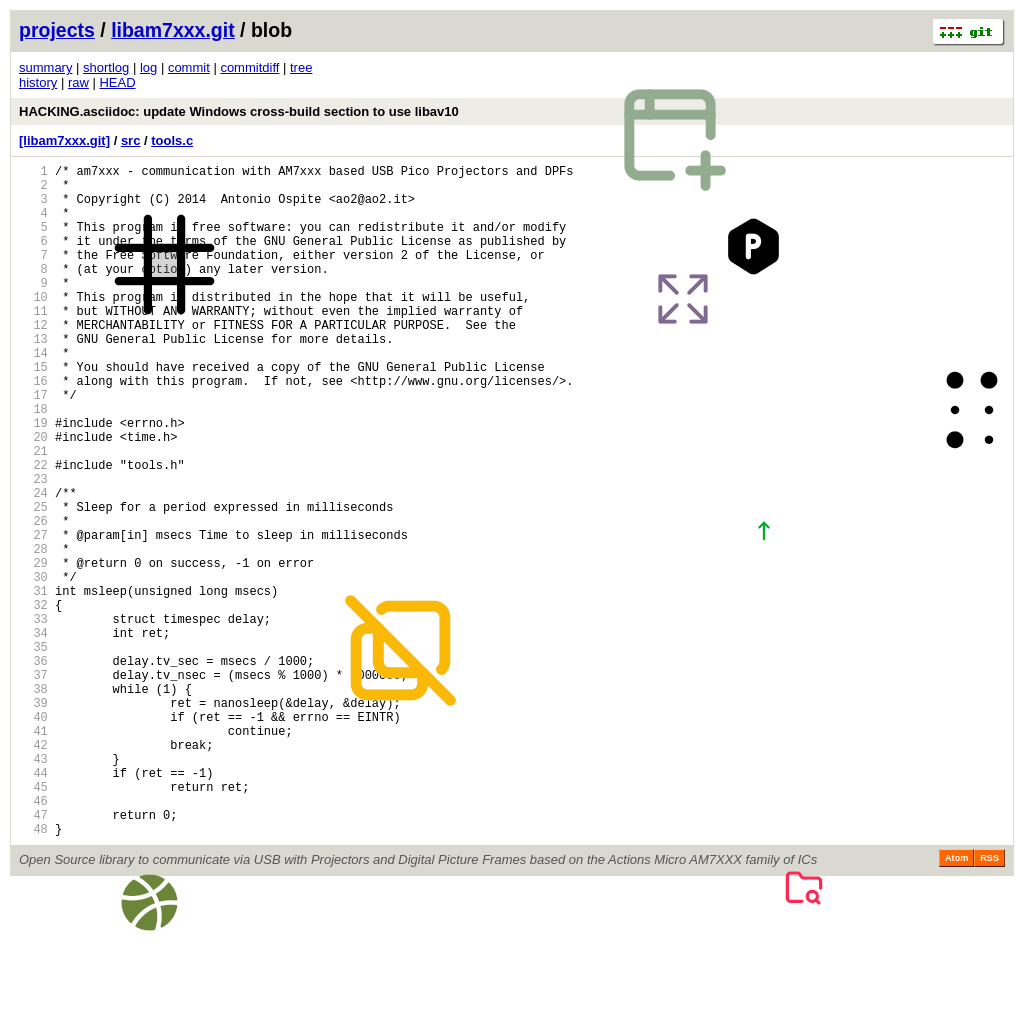  What do you see at coordinates (400, 650) in the screenshot?
I see `disable layer view` at bounding box center [400, 650].